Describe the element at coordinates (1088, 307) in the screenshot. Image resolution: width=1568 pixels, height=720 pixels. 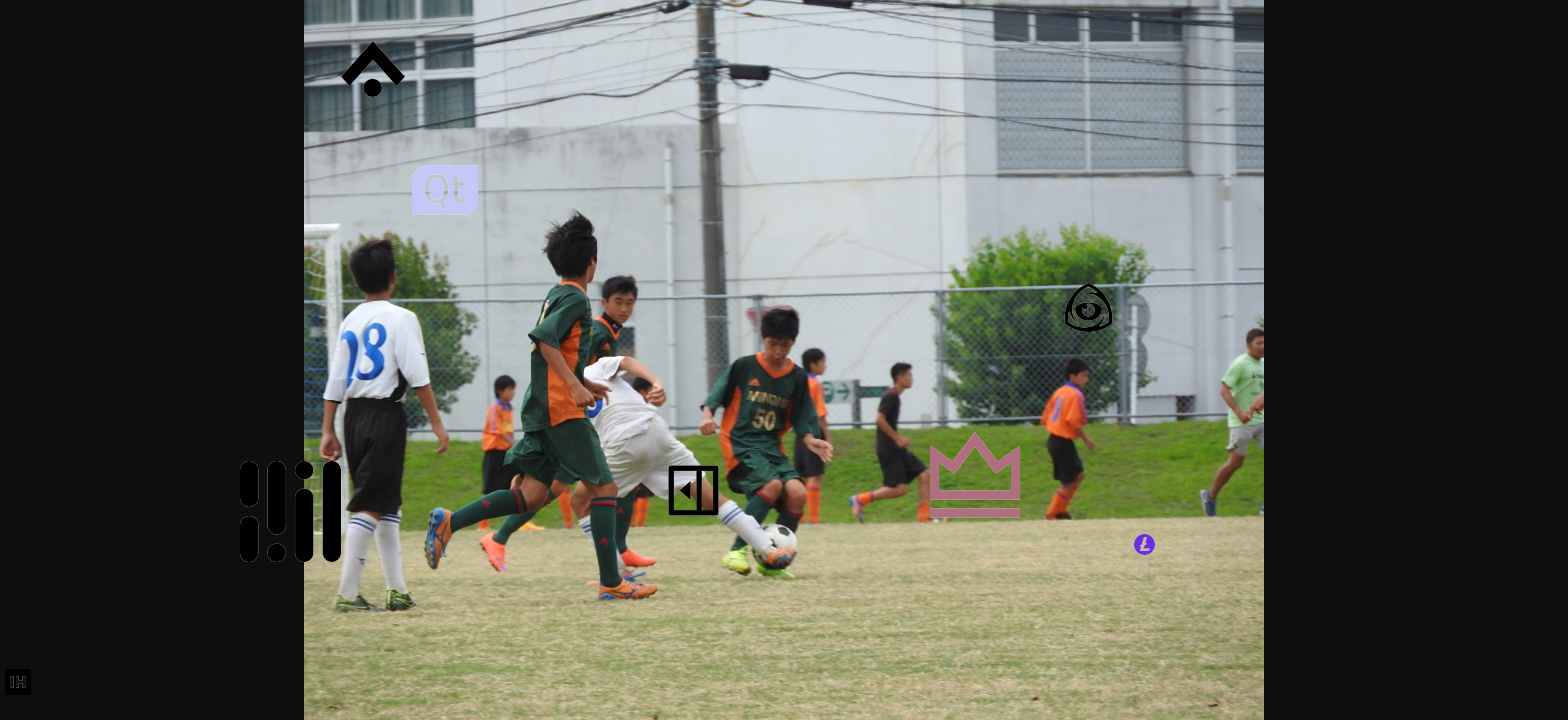
I see `visit iconfinder website` at that location.